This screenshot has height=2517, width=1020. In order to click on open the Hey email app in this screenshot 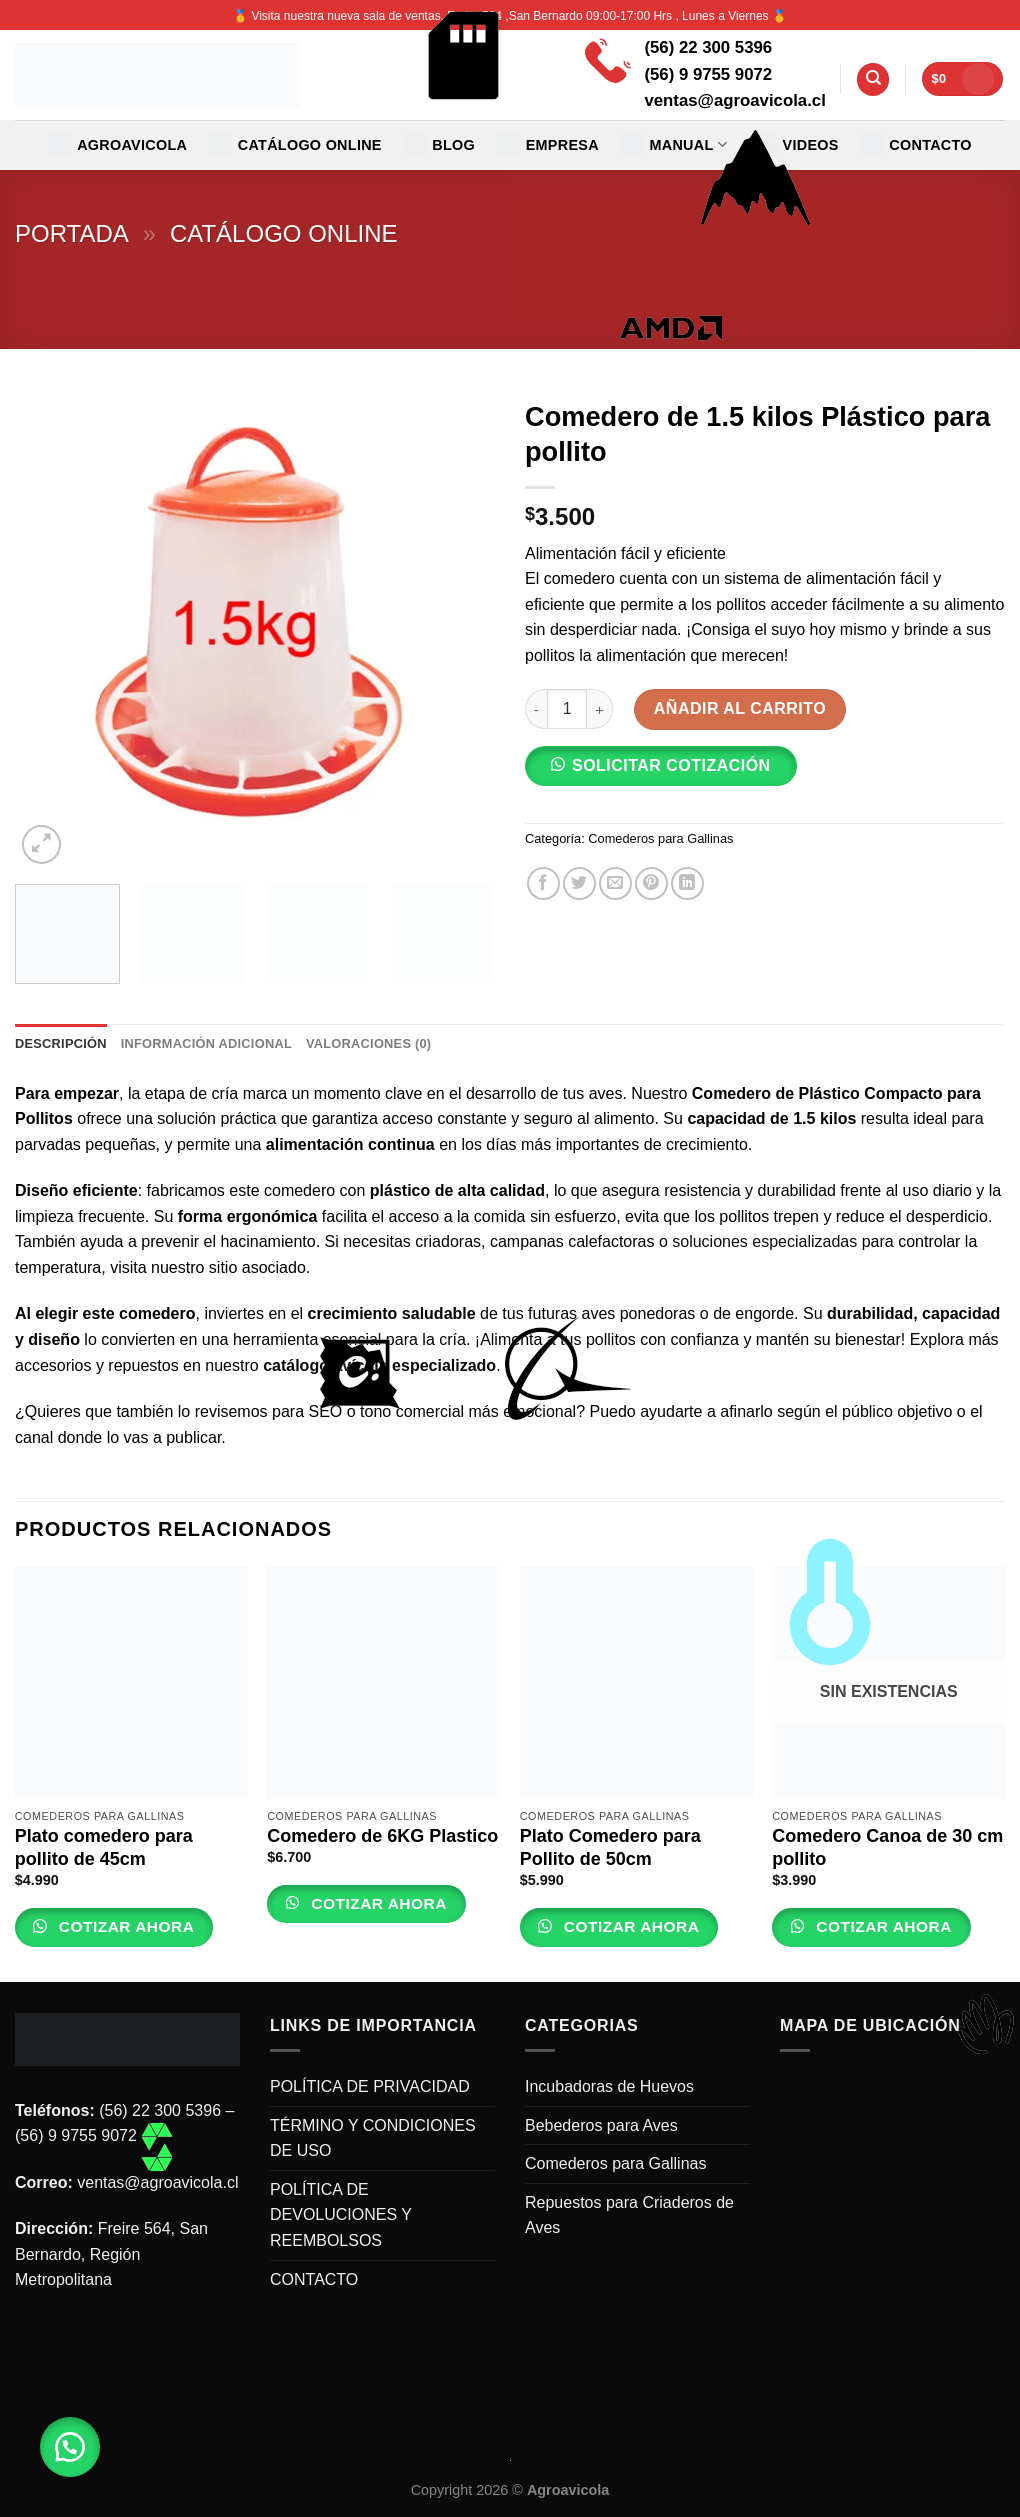, I will do `click(986, 2024)`.